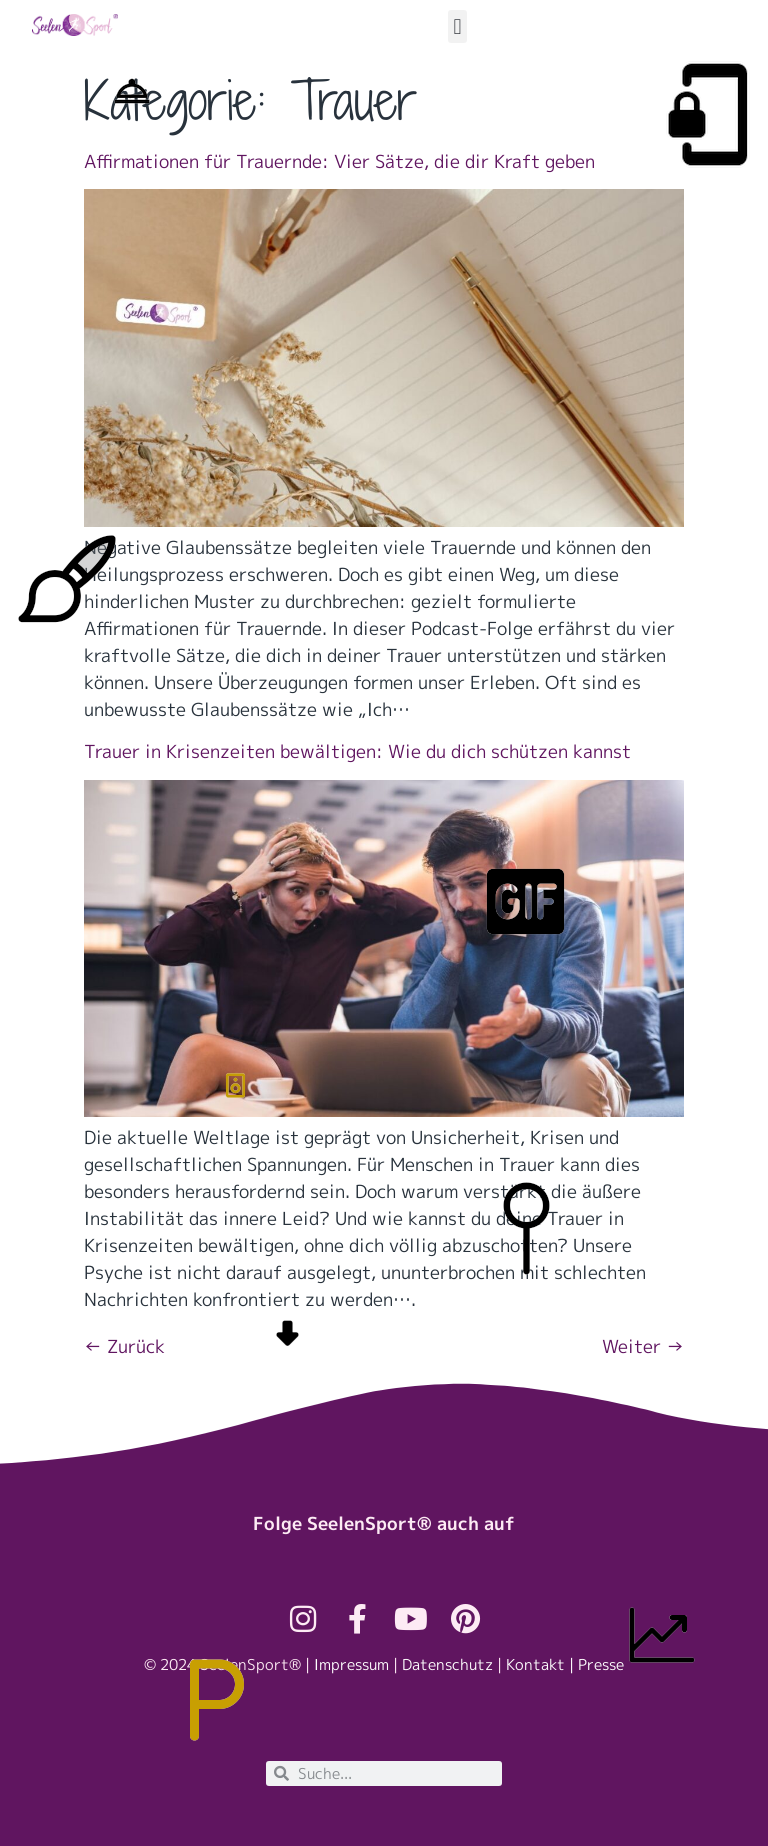 The image size is (768, 1846). I want to click on download a file or content, so click(287, 1333).